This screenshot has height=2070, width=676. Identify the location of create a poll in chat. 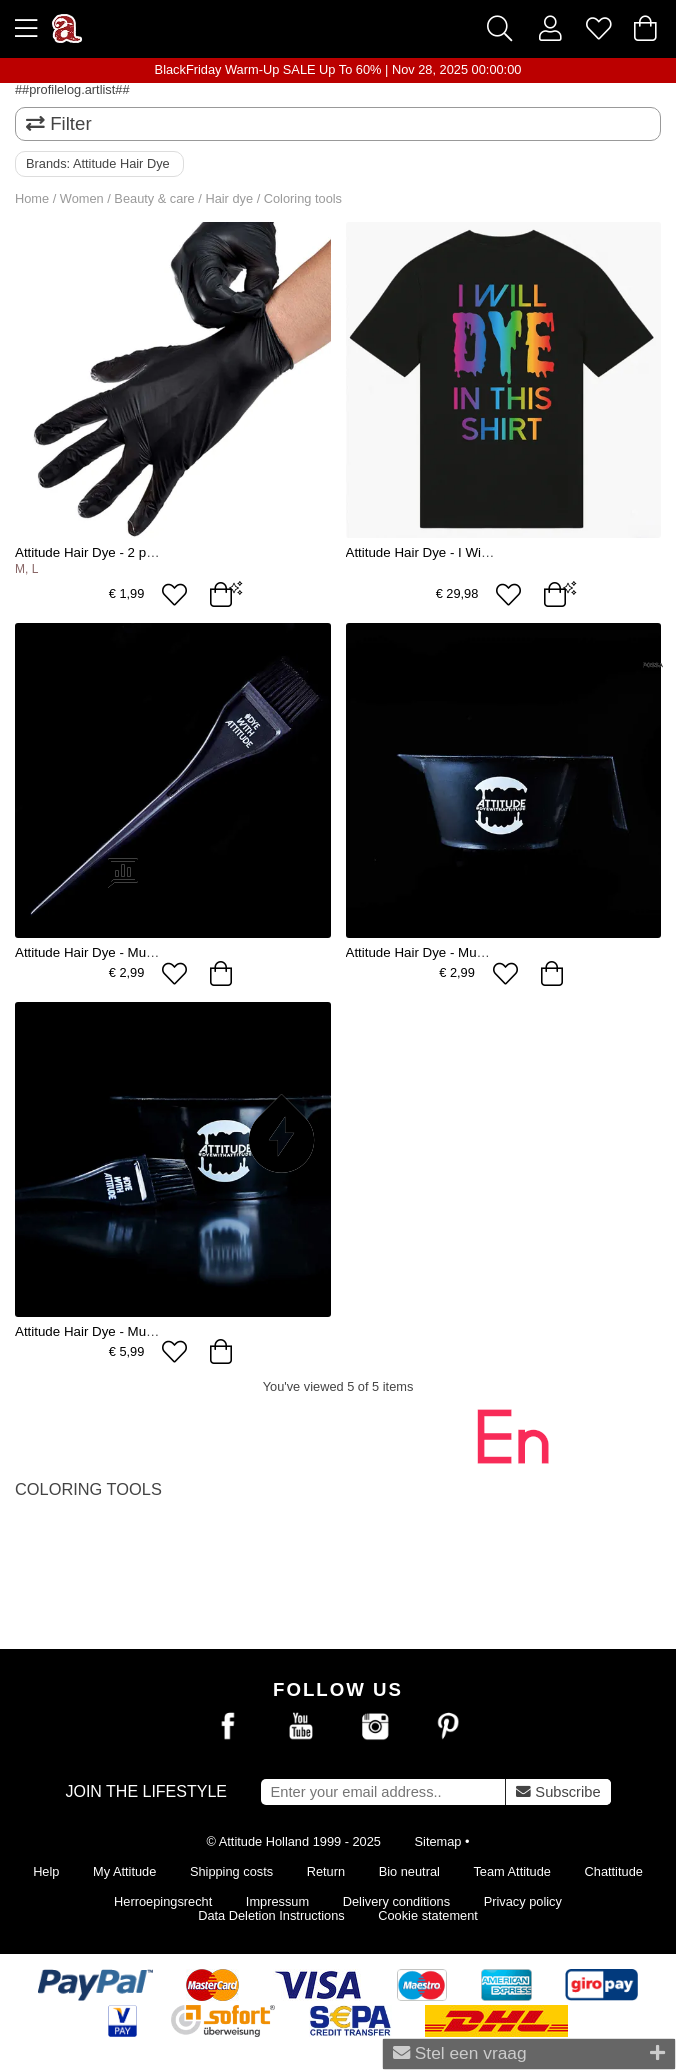
(123, 872).